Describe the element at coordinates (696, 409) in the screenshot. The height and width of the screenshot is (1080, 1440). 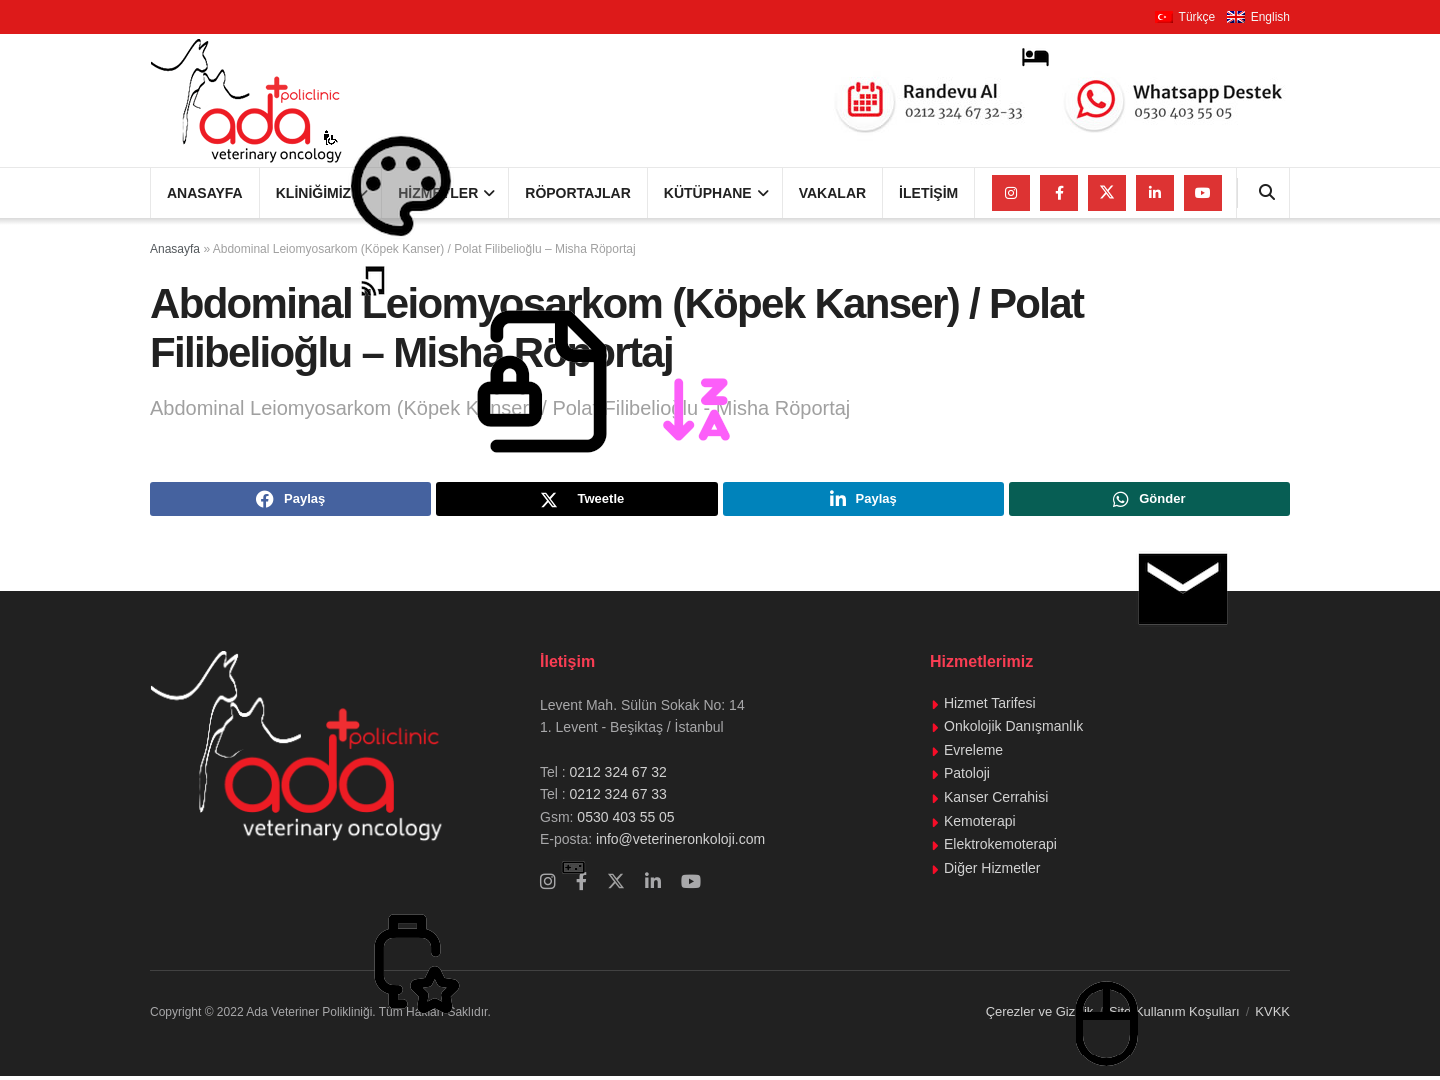
I see `sort items alphabetically from Z to A` at that location.